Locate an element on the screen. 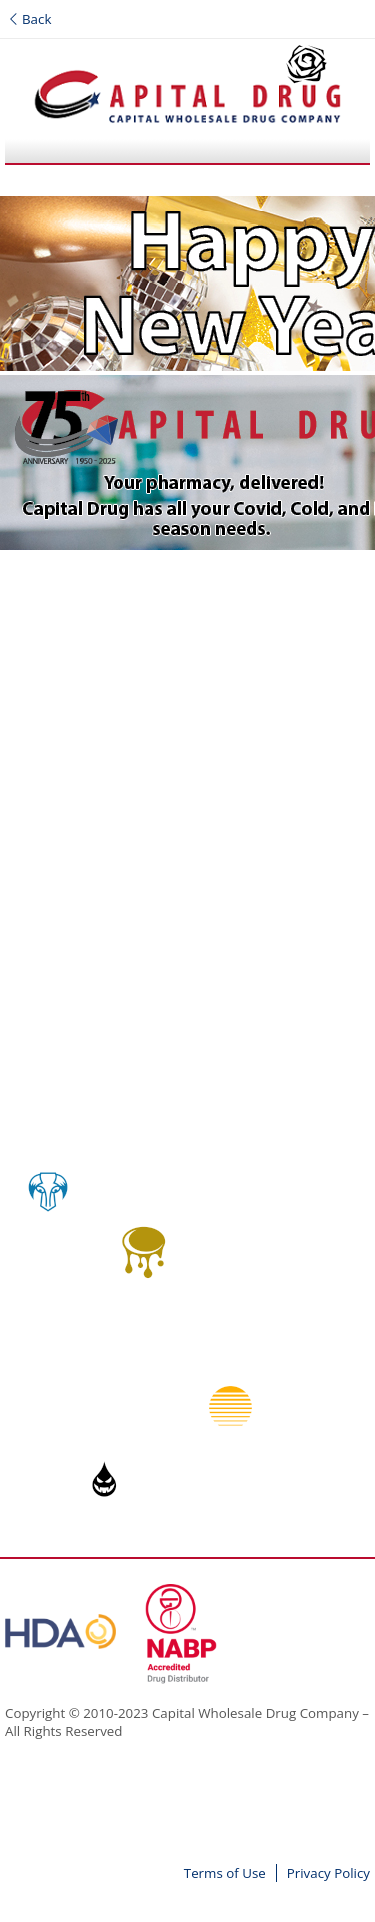 This screenshot has height=1922, width=375. indicates poison or toxic status effect is located at coordinates (104, 1479).